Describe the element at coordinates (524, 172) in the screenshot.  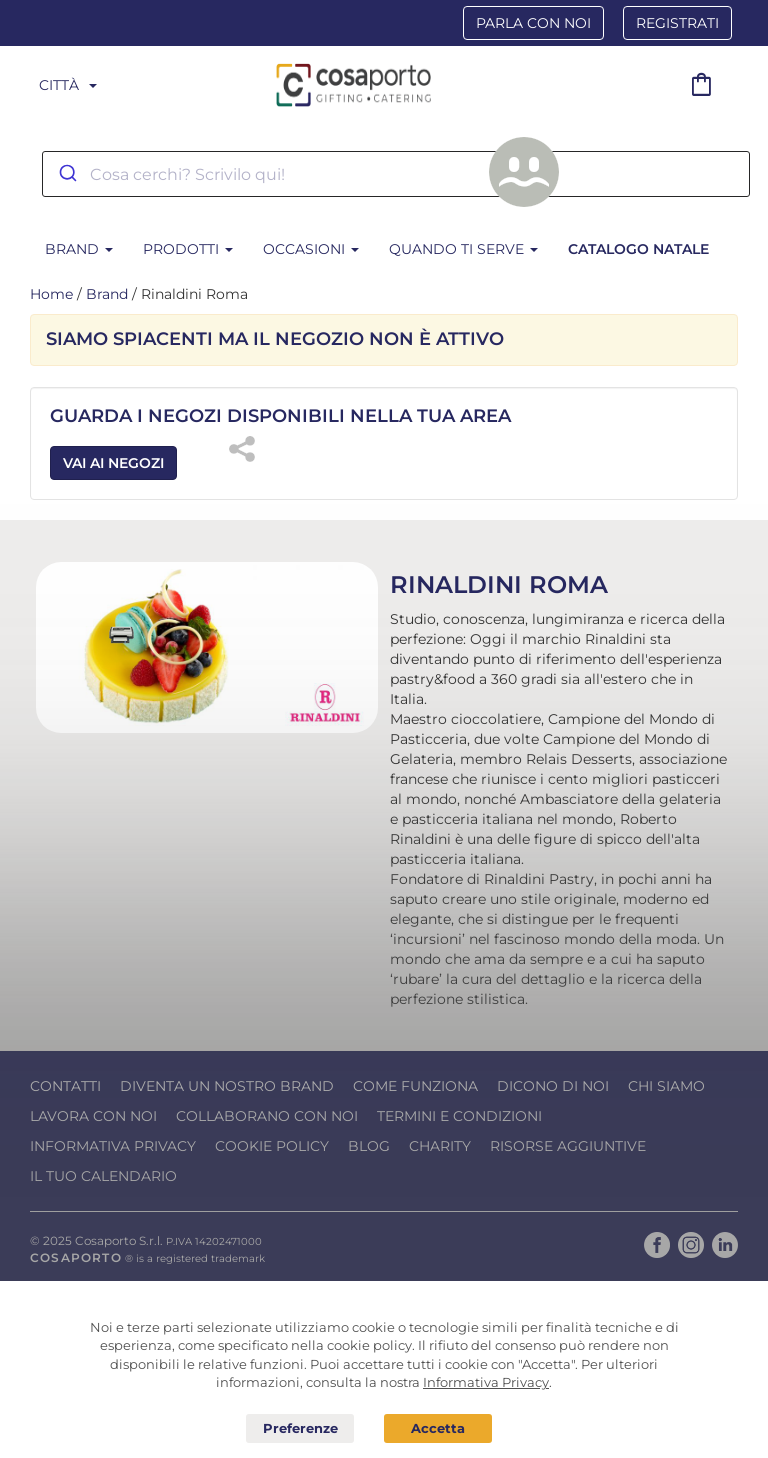
I see `indicates a warning or concerning status` at that location.